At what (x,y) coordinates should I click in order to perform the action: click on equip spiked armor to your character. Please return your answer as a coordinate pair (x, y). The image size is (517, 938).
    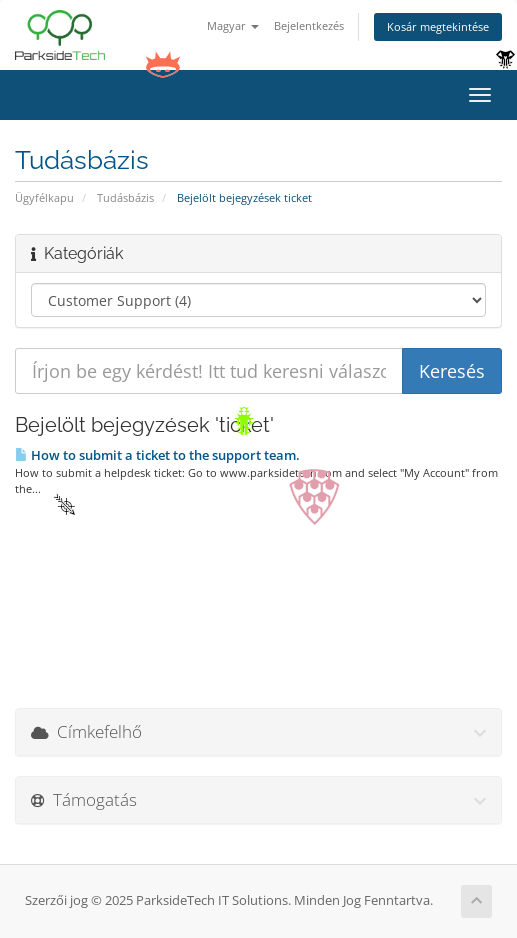
    Looking at the image, I should click on (244, 421).